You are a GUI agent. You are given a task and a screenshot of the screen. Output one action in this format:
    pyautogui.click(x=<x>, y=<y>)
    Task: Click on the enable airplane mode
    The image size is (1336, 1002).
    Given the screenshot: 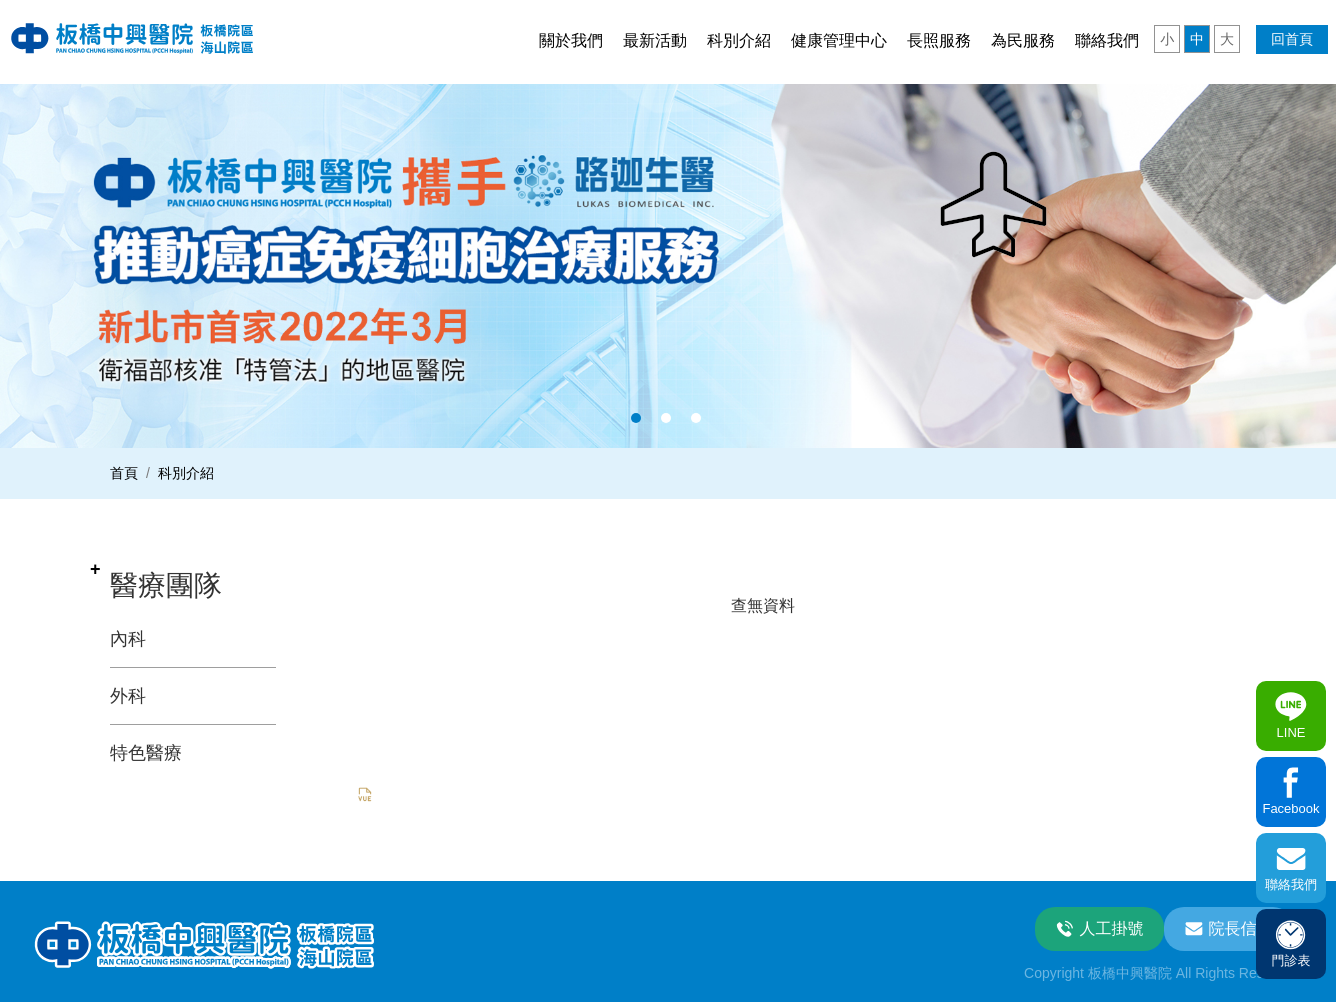 What is the action you would take?
    pyautogui.click(x=993, y=204)
    